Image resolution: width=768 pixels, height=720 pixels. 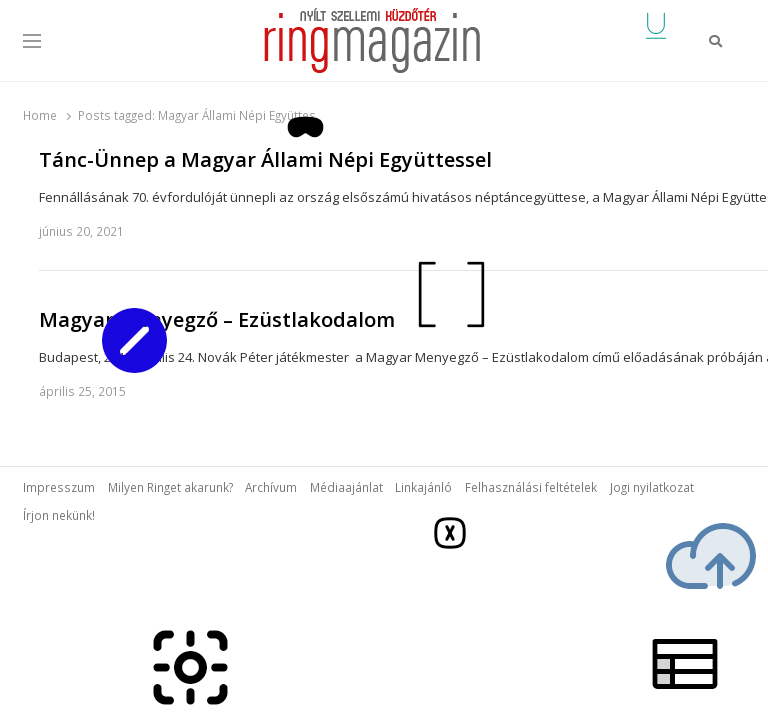 I want to click on access apple vision pro settings, so click(x=305, y=126).